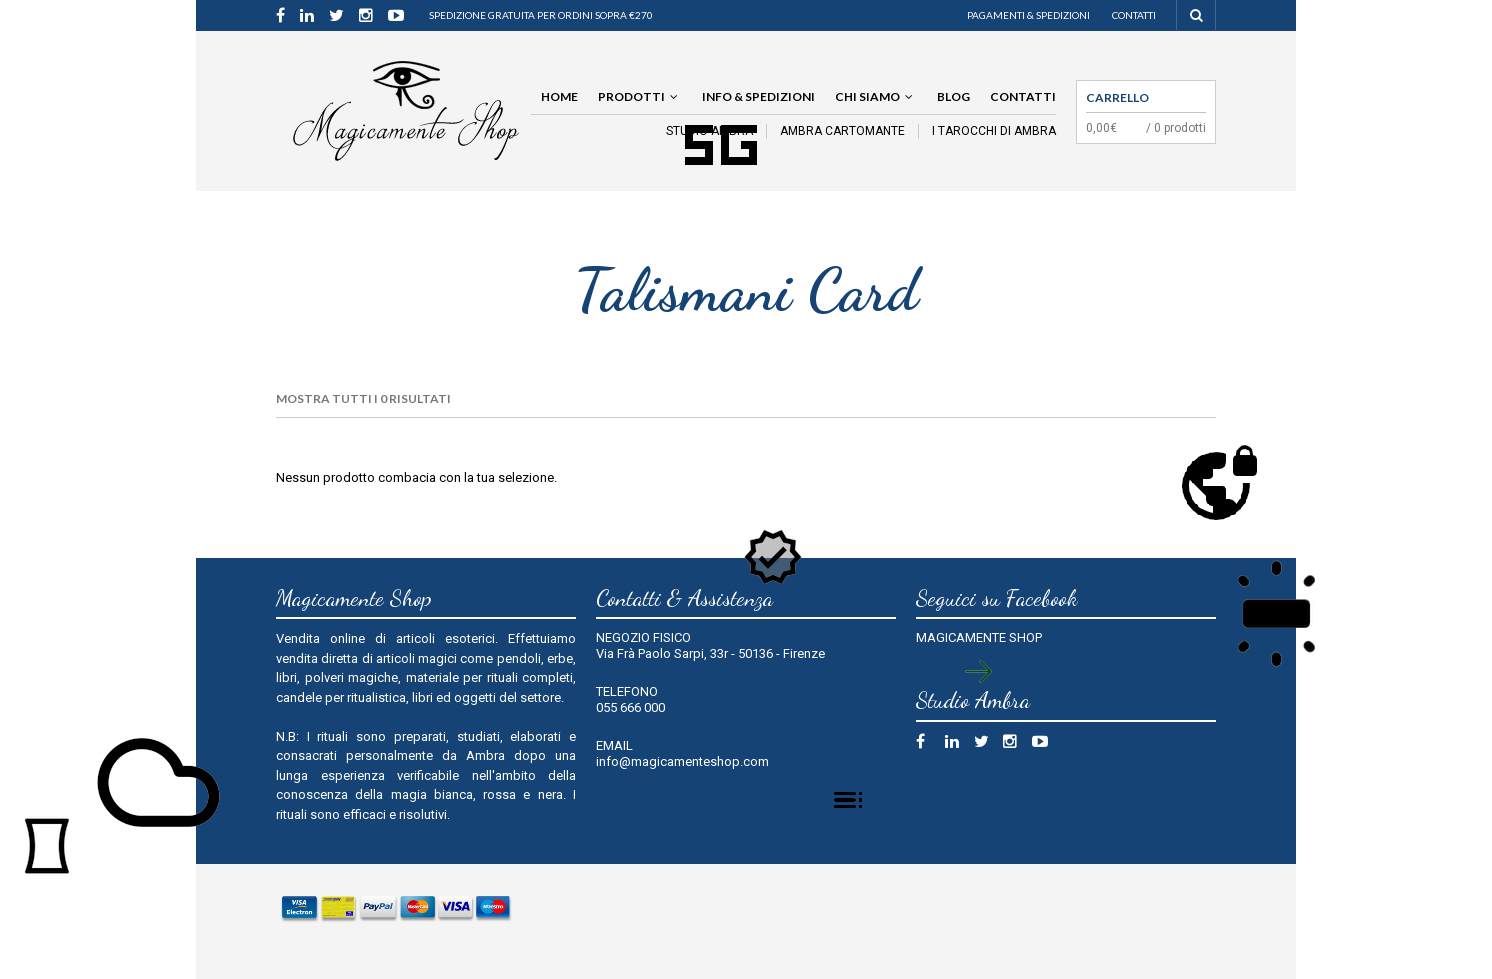 The width and height of the screenshot is (1492, 979). I want to click on access cloud storage, so click(158, 782).